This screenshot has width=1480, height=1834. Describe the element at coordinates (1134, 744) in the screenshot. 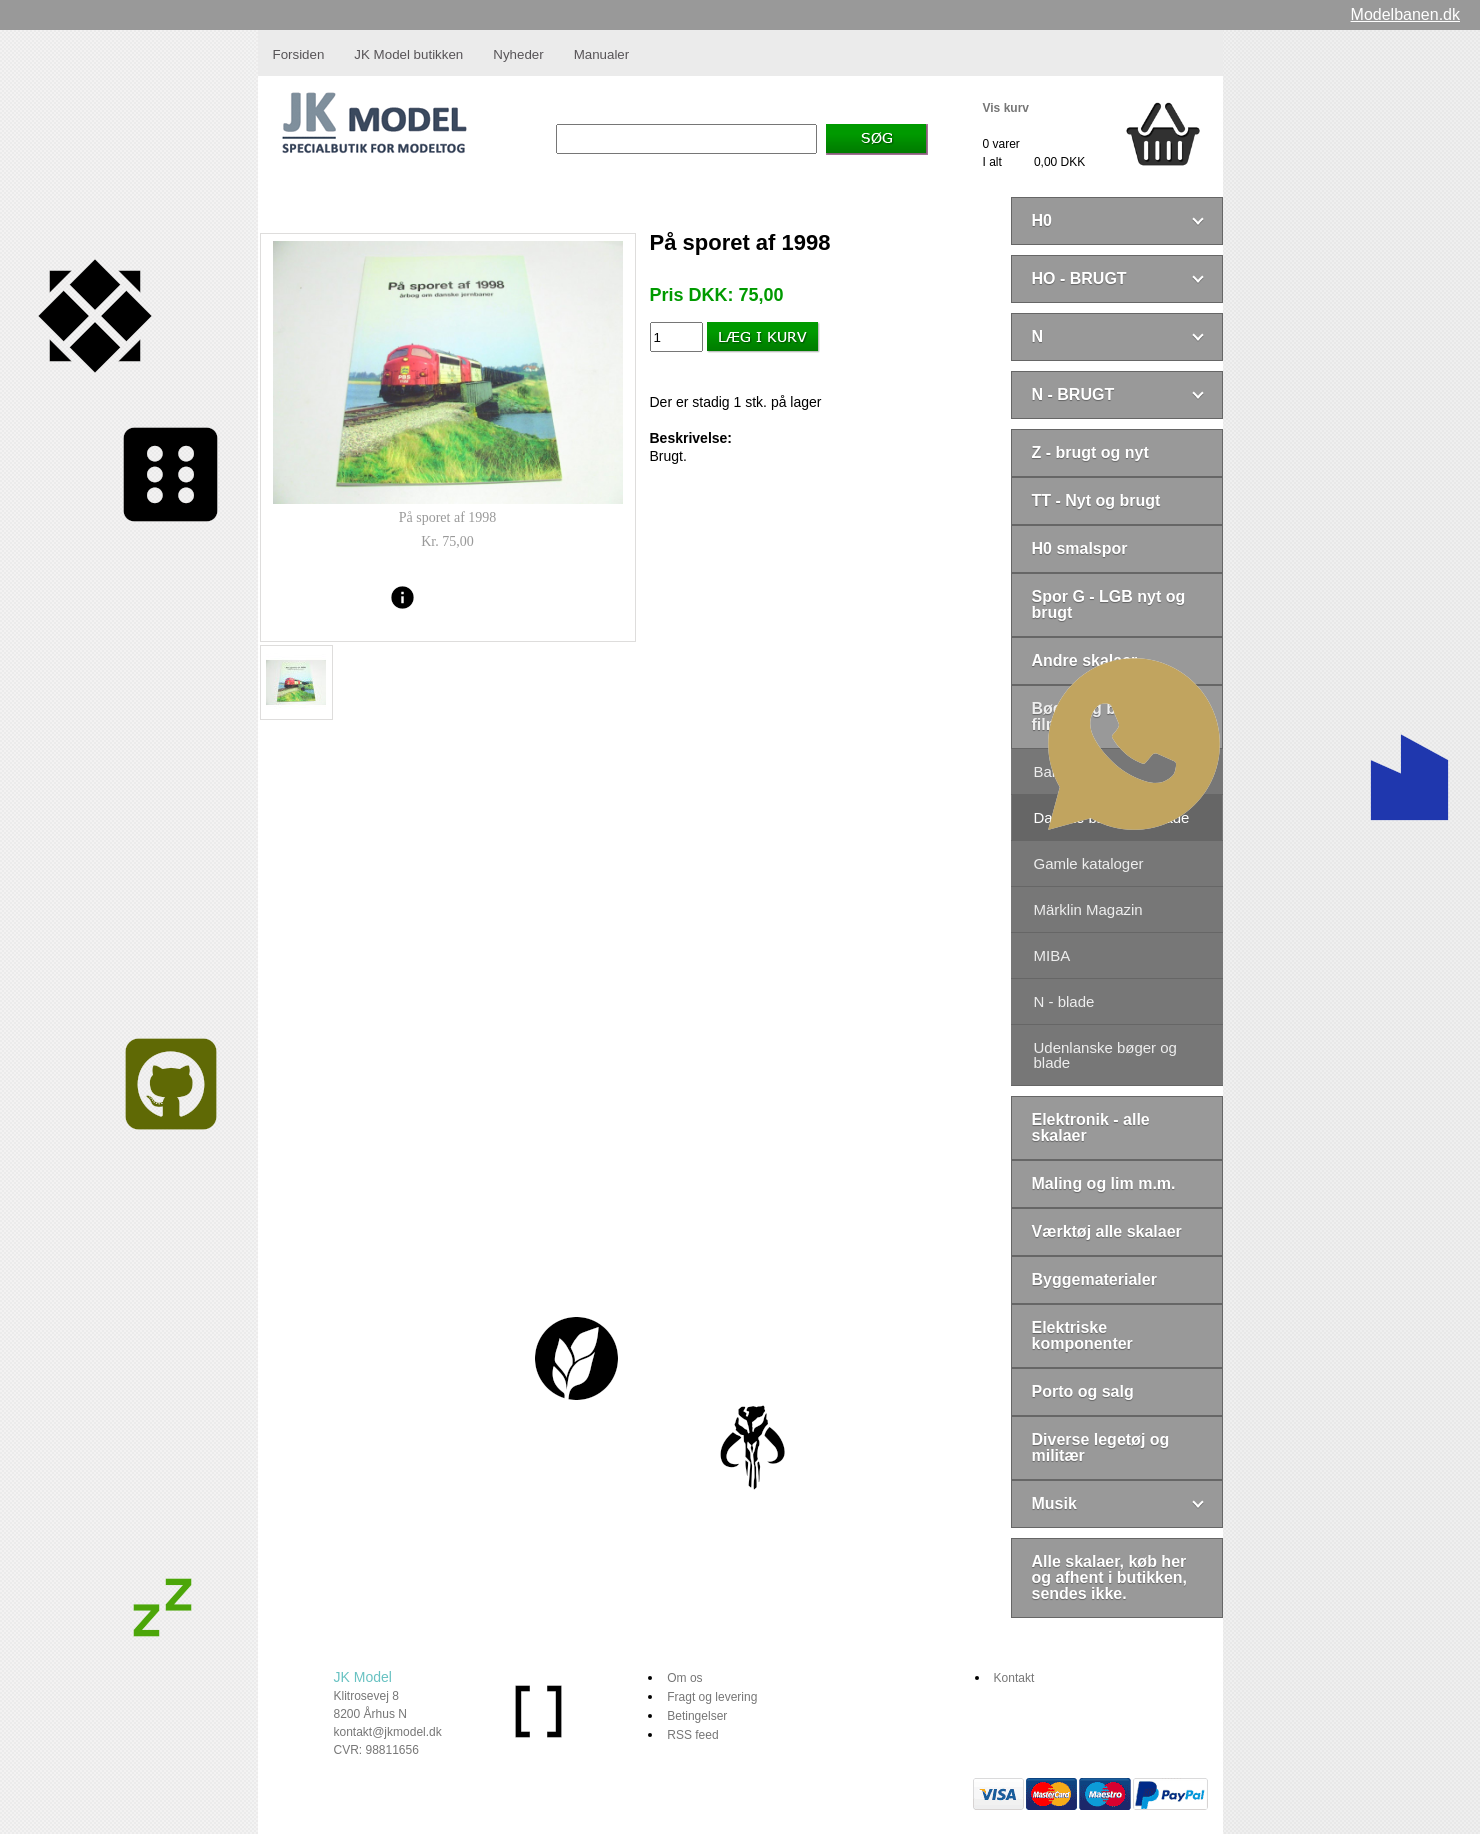

I see `open WhatsApp messaging app` at that location.